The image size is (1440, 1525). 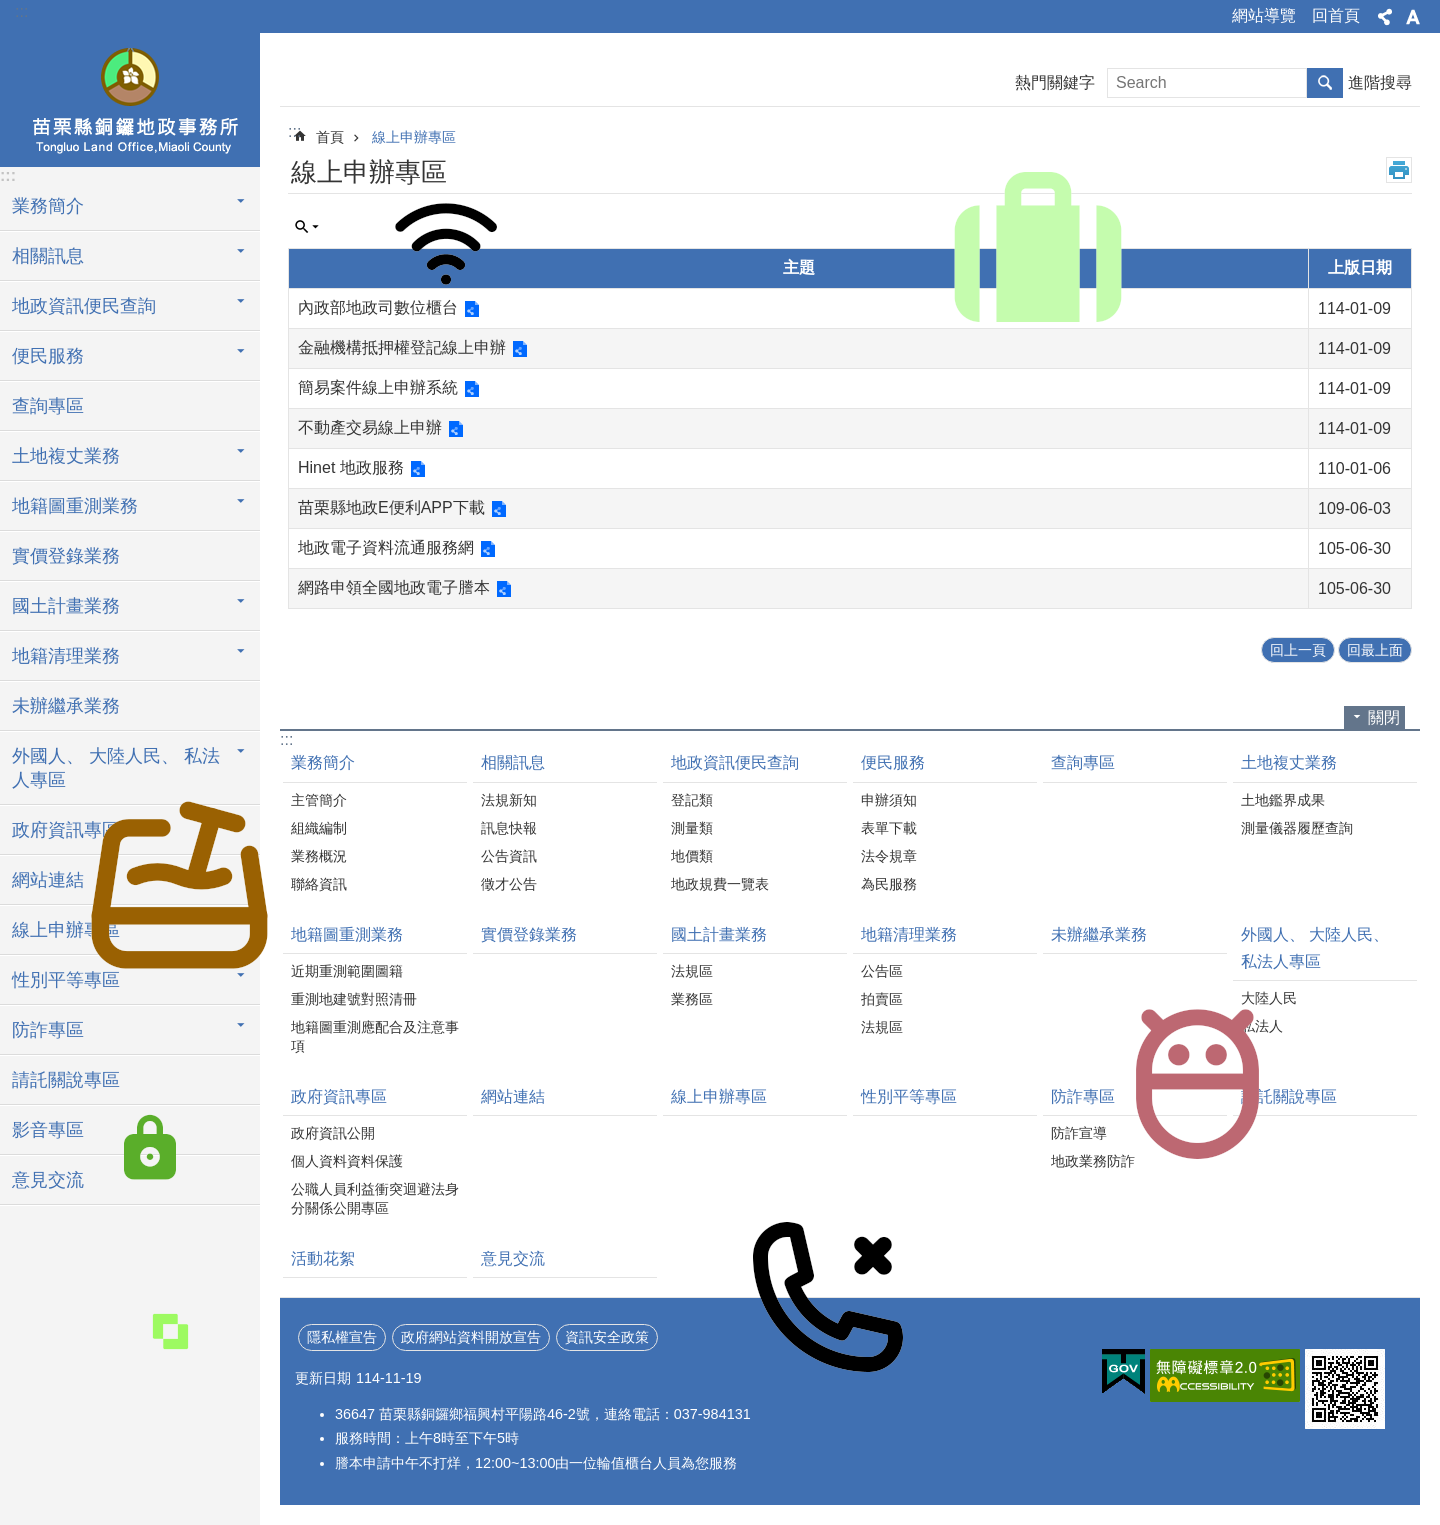 What do you see at coordinates (179, 889) in the screenshot?
I see `access sandbox or testing environment` at bounding box center [179, 889].